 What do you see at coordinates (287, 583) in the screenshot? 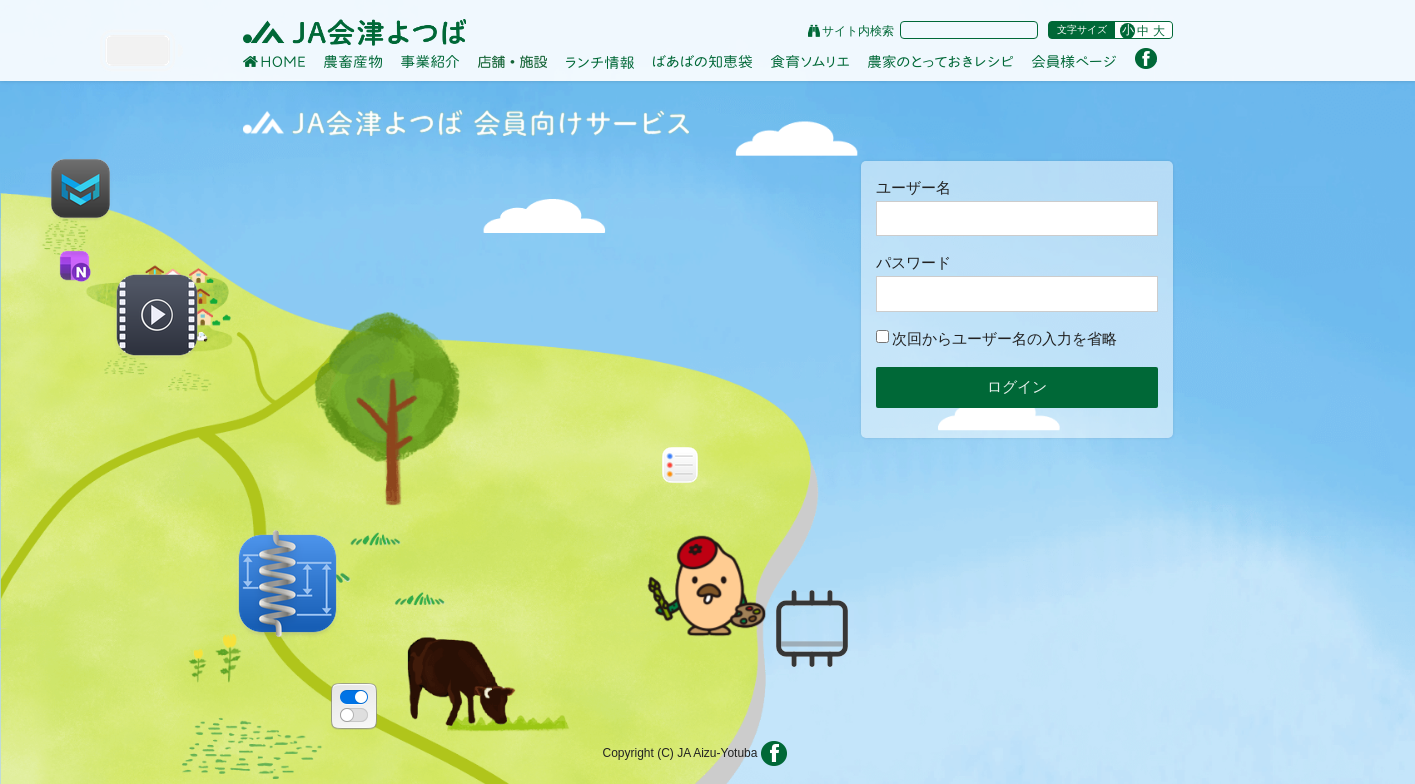
I see `open the Elastic app` at bounding box center [287, 583].